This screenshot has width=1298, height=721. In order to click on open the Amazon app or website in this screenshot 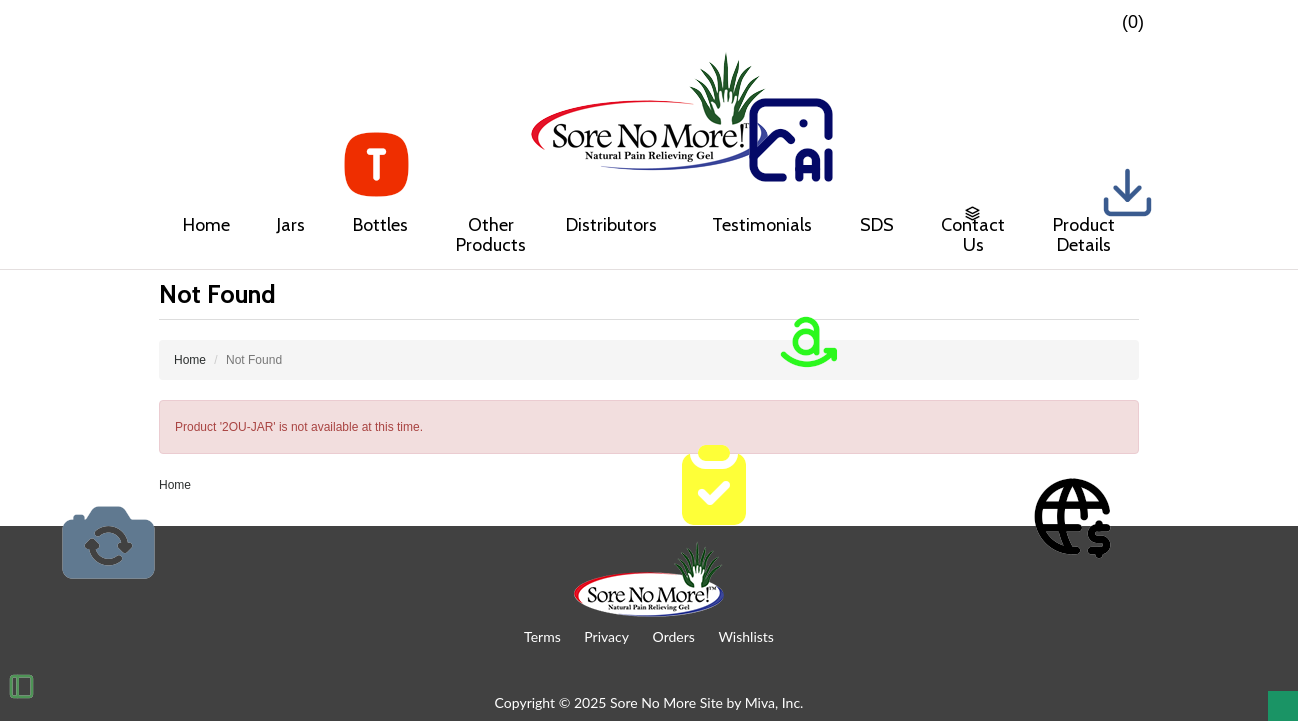, I will do `click(807, 341)`.